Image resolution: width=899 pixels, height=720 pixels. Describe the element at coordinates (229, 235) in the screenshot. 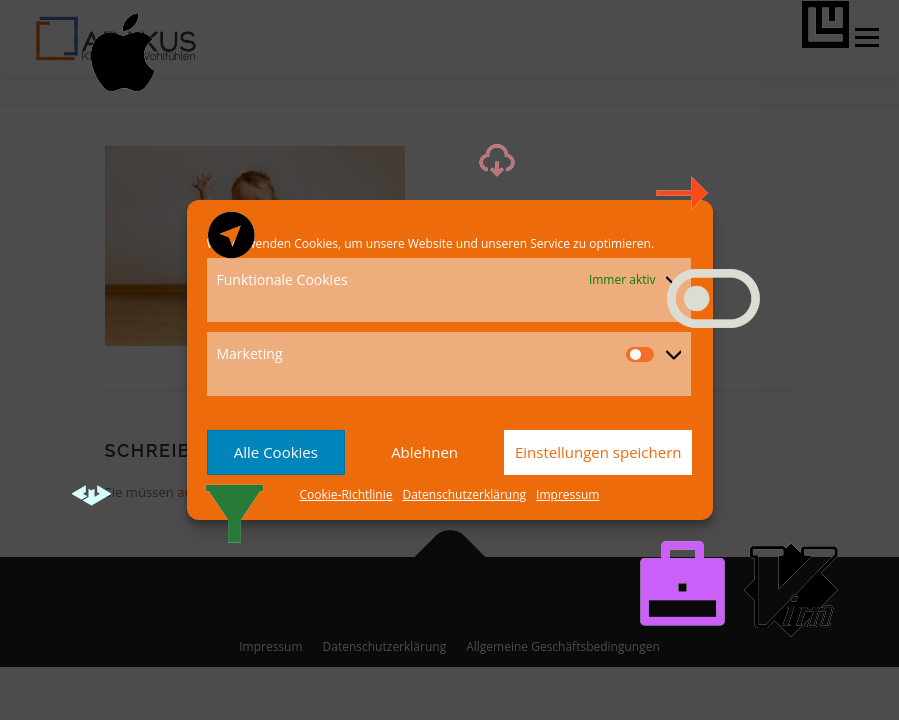

I see `open discover or explore feature` at that location.